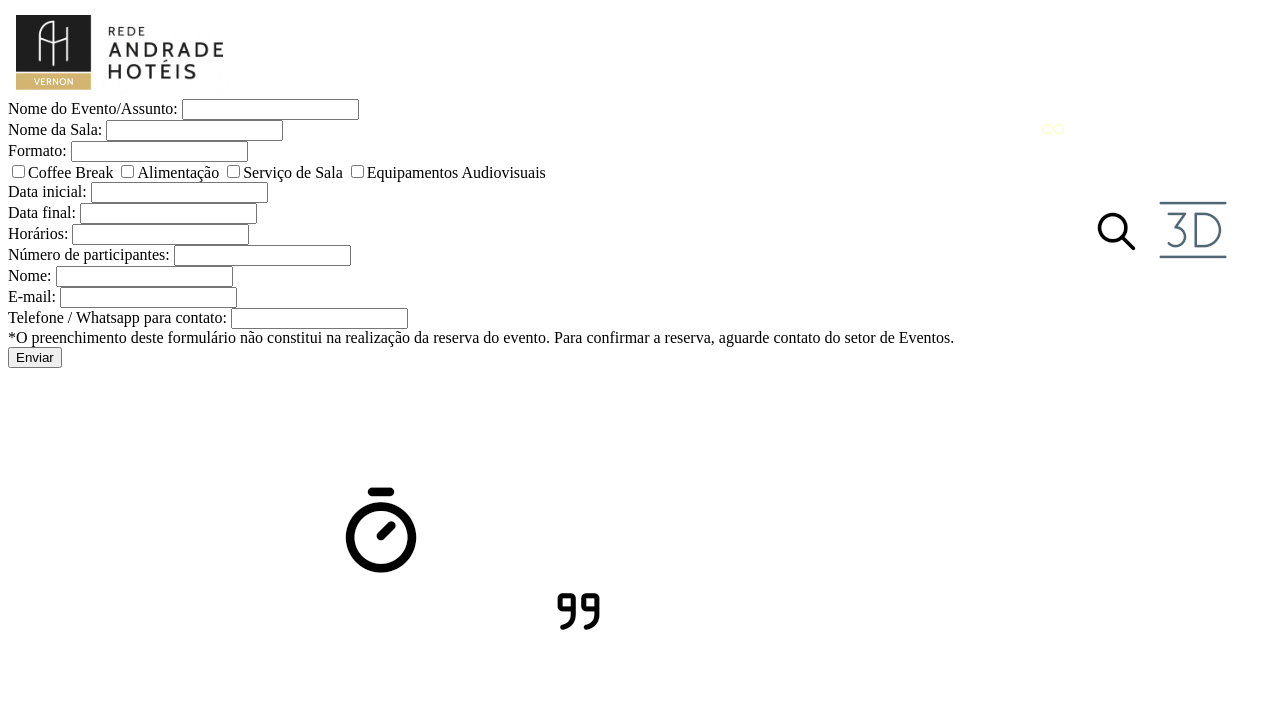  Describe the element at coordinates (1193, 230) in the screenshot. I see `toggle 3D view mode` at that location.